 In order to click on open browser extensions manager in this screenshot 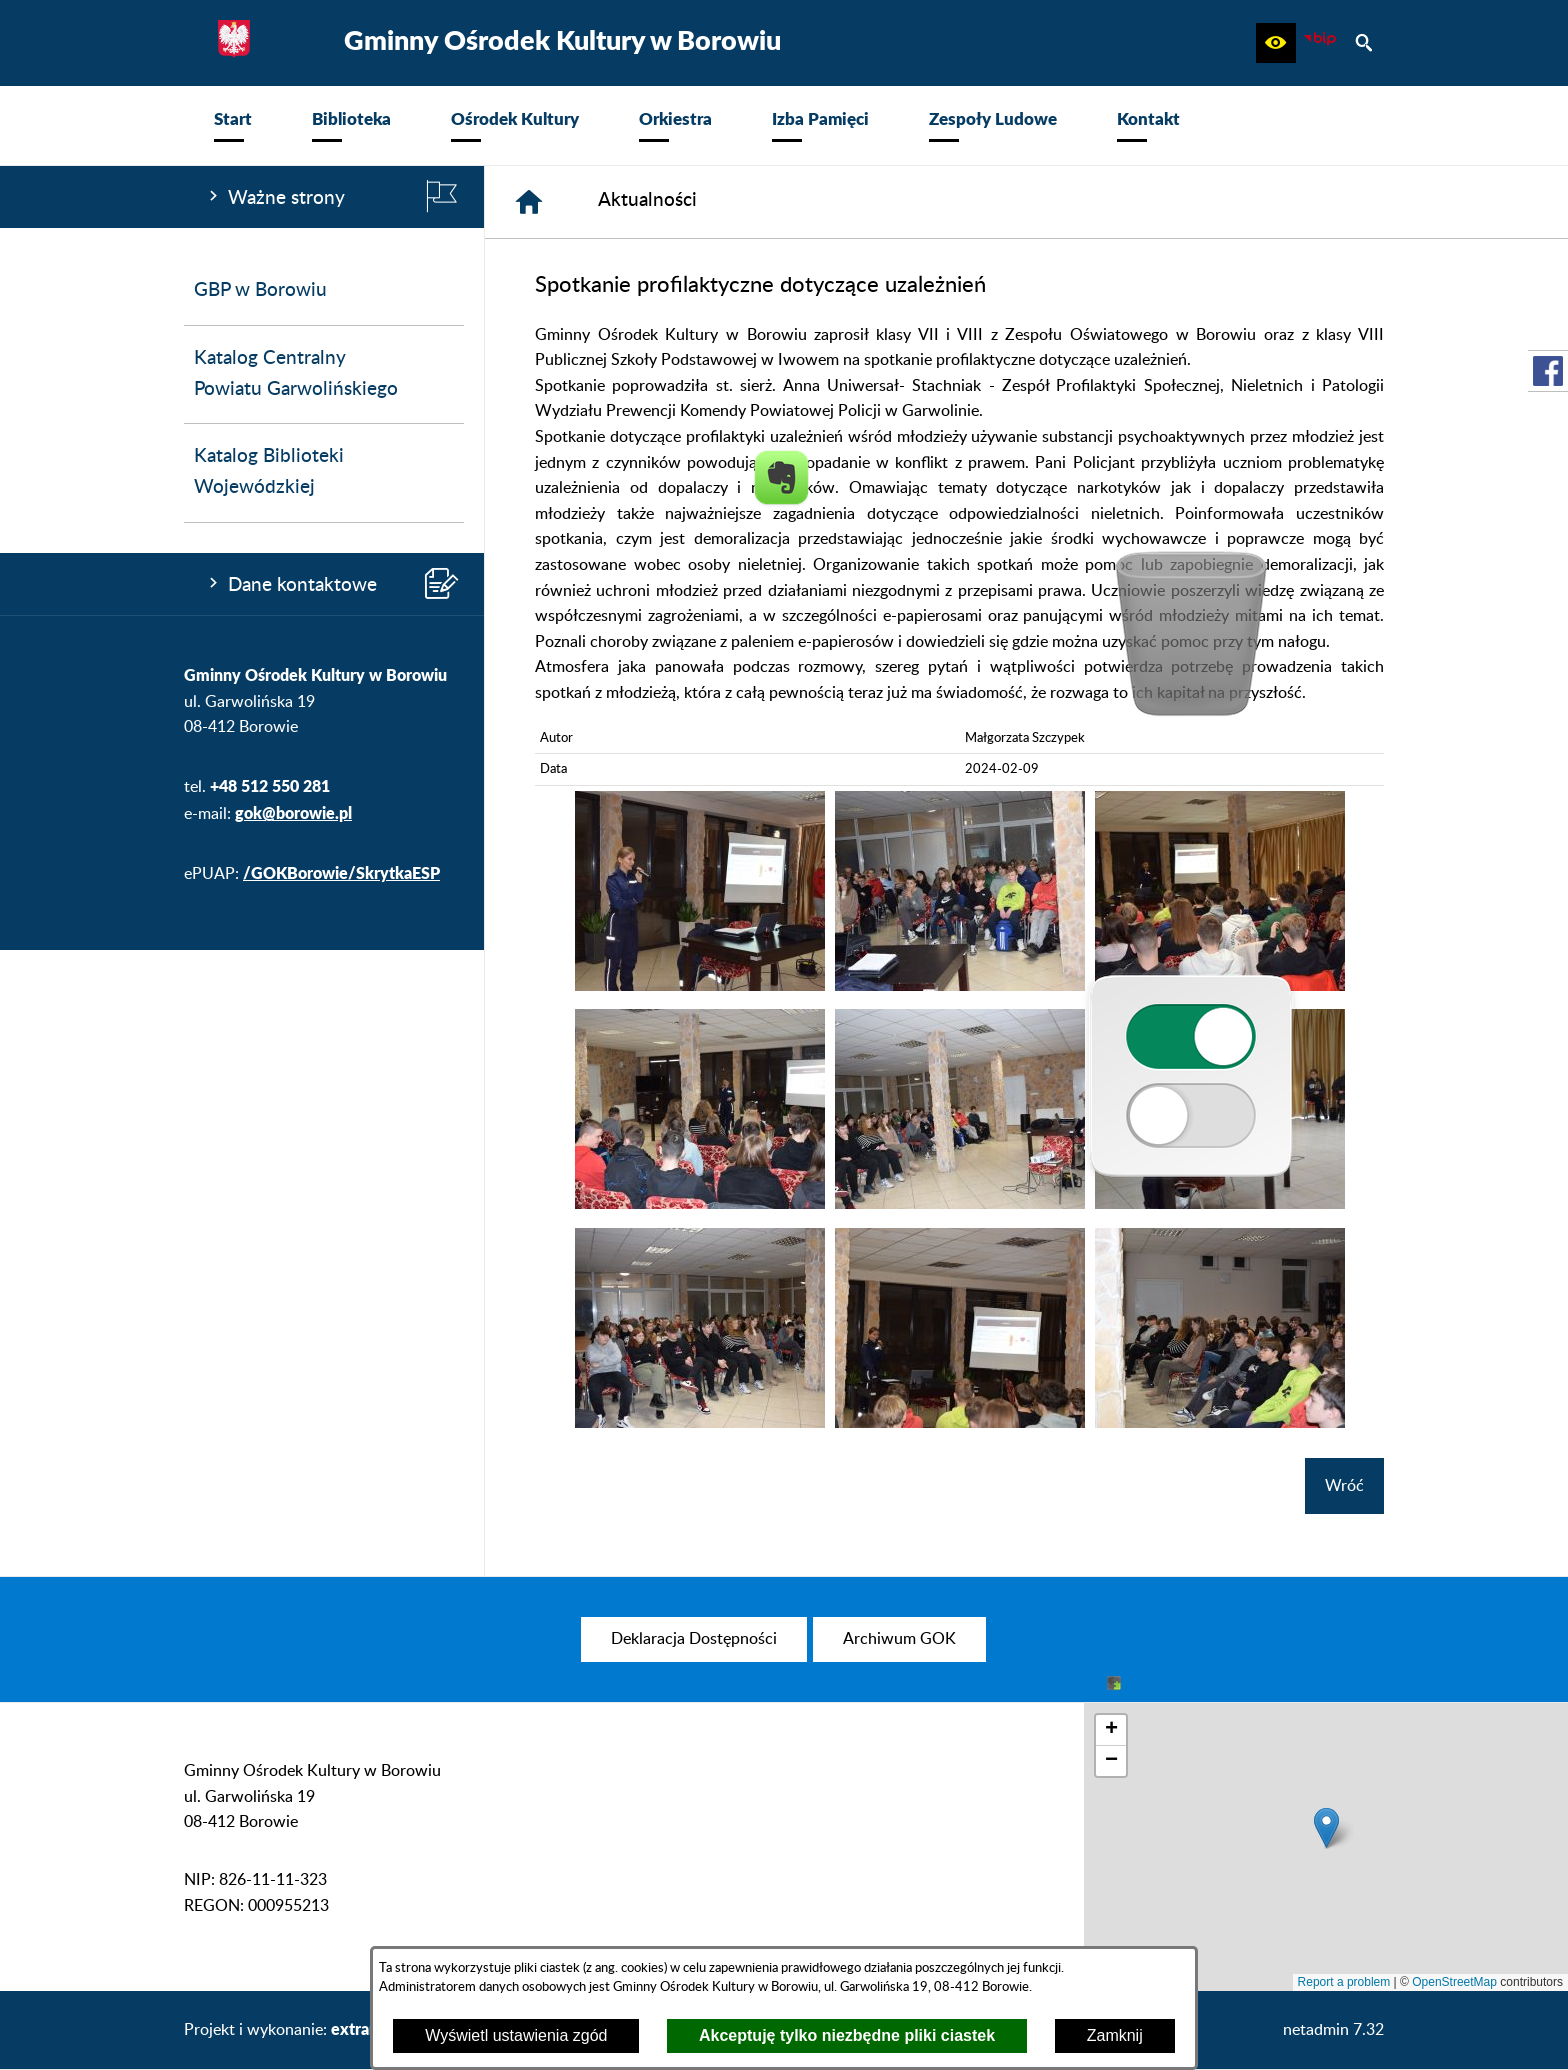, I will do `click(1114, 1683)`.